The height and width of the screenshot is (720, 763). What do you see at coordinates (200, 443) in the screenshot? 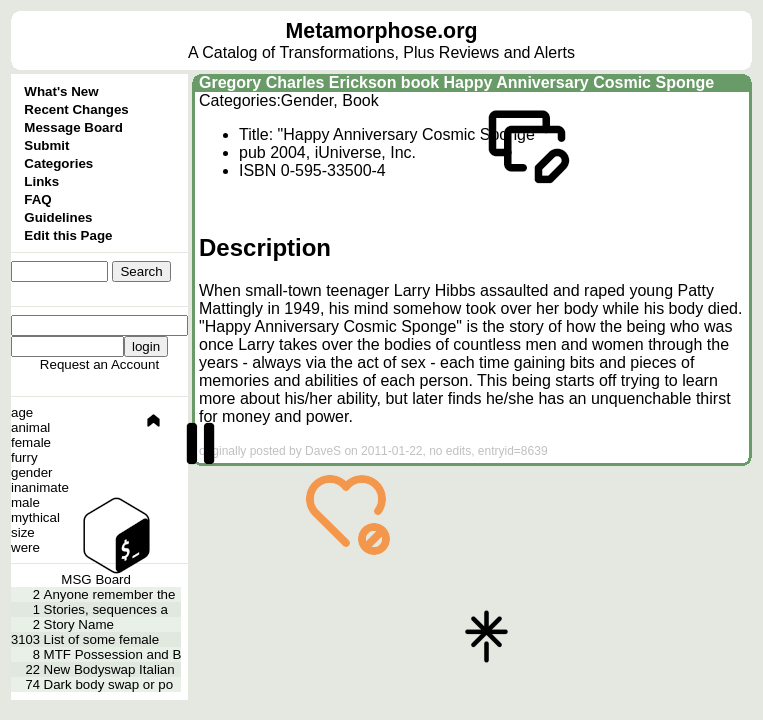
I see `pause media playback` at bounding box center [200, 443].